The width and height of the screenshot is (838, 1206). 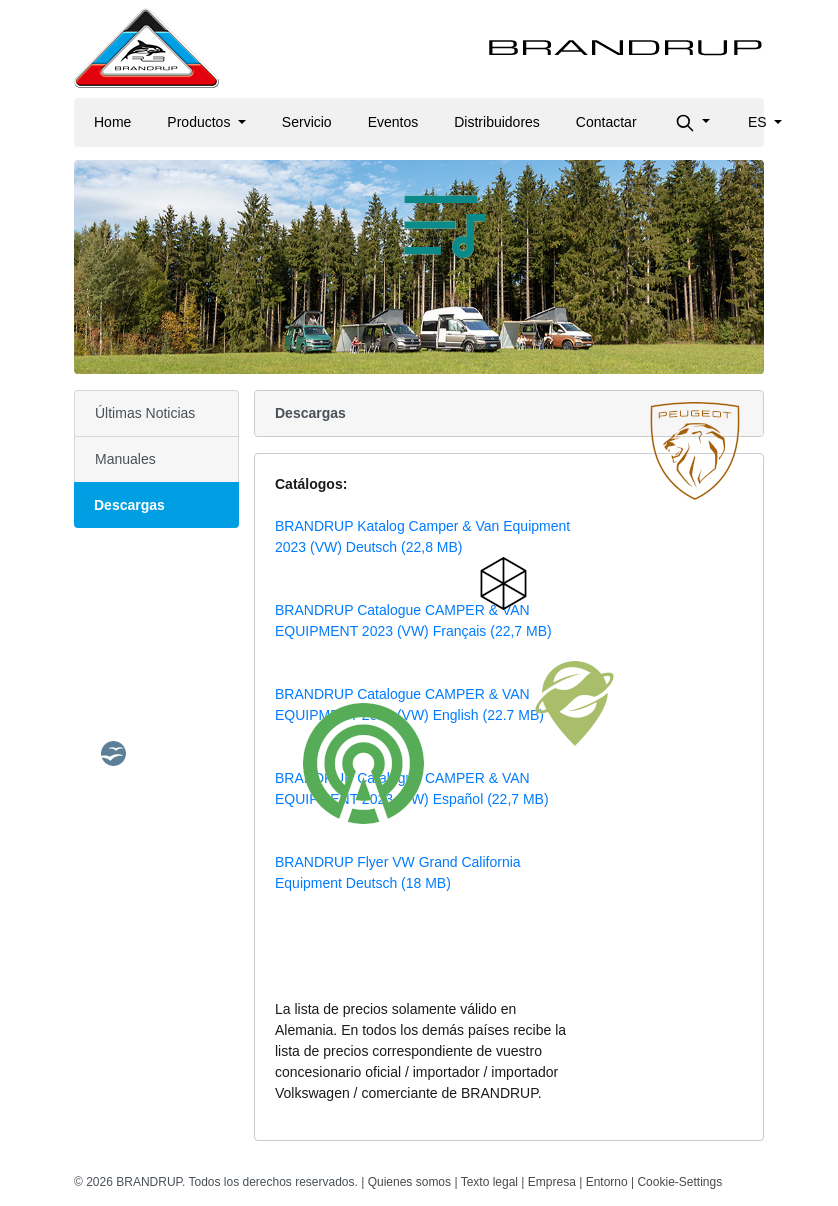 What do you see at coordinates (503, 583) in the screenshot?
I see `vfairs virtual events platform logo` at bounding box center [503, 583].